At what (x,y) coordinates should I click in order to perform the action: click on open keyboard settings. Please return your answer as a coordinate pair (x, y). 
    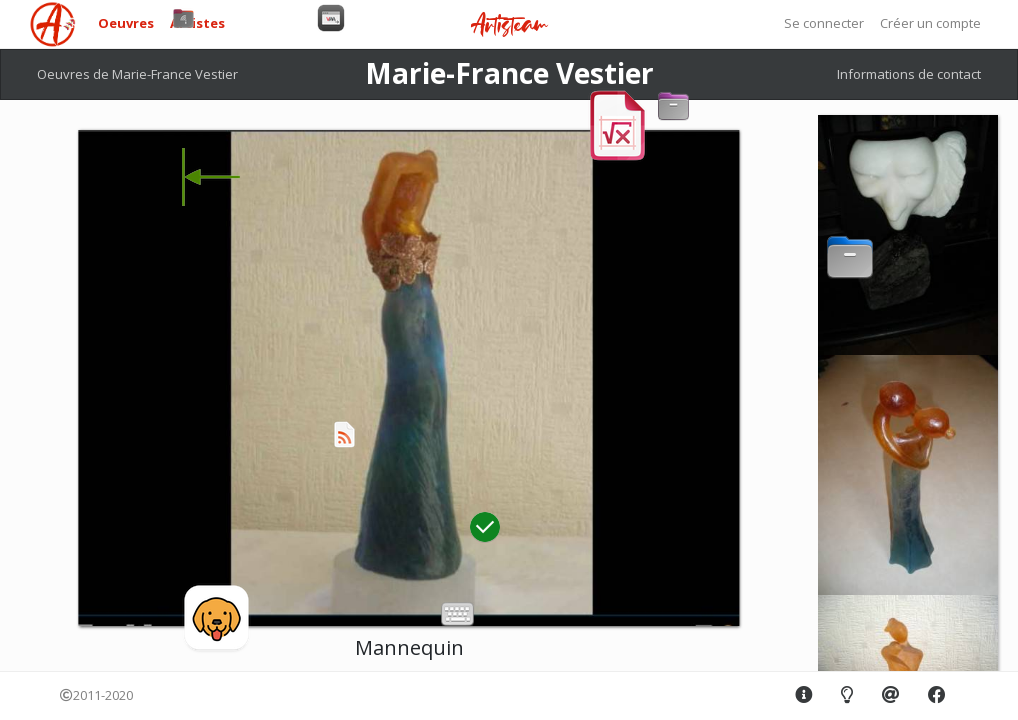
    Looking at the image, I should click on (457, 614).